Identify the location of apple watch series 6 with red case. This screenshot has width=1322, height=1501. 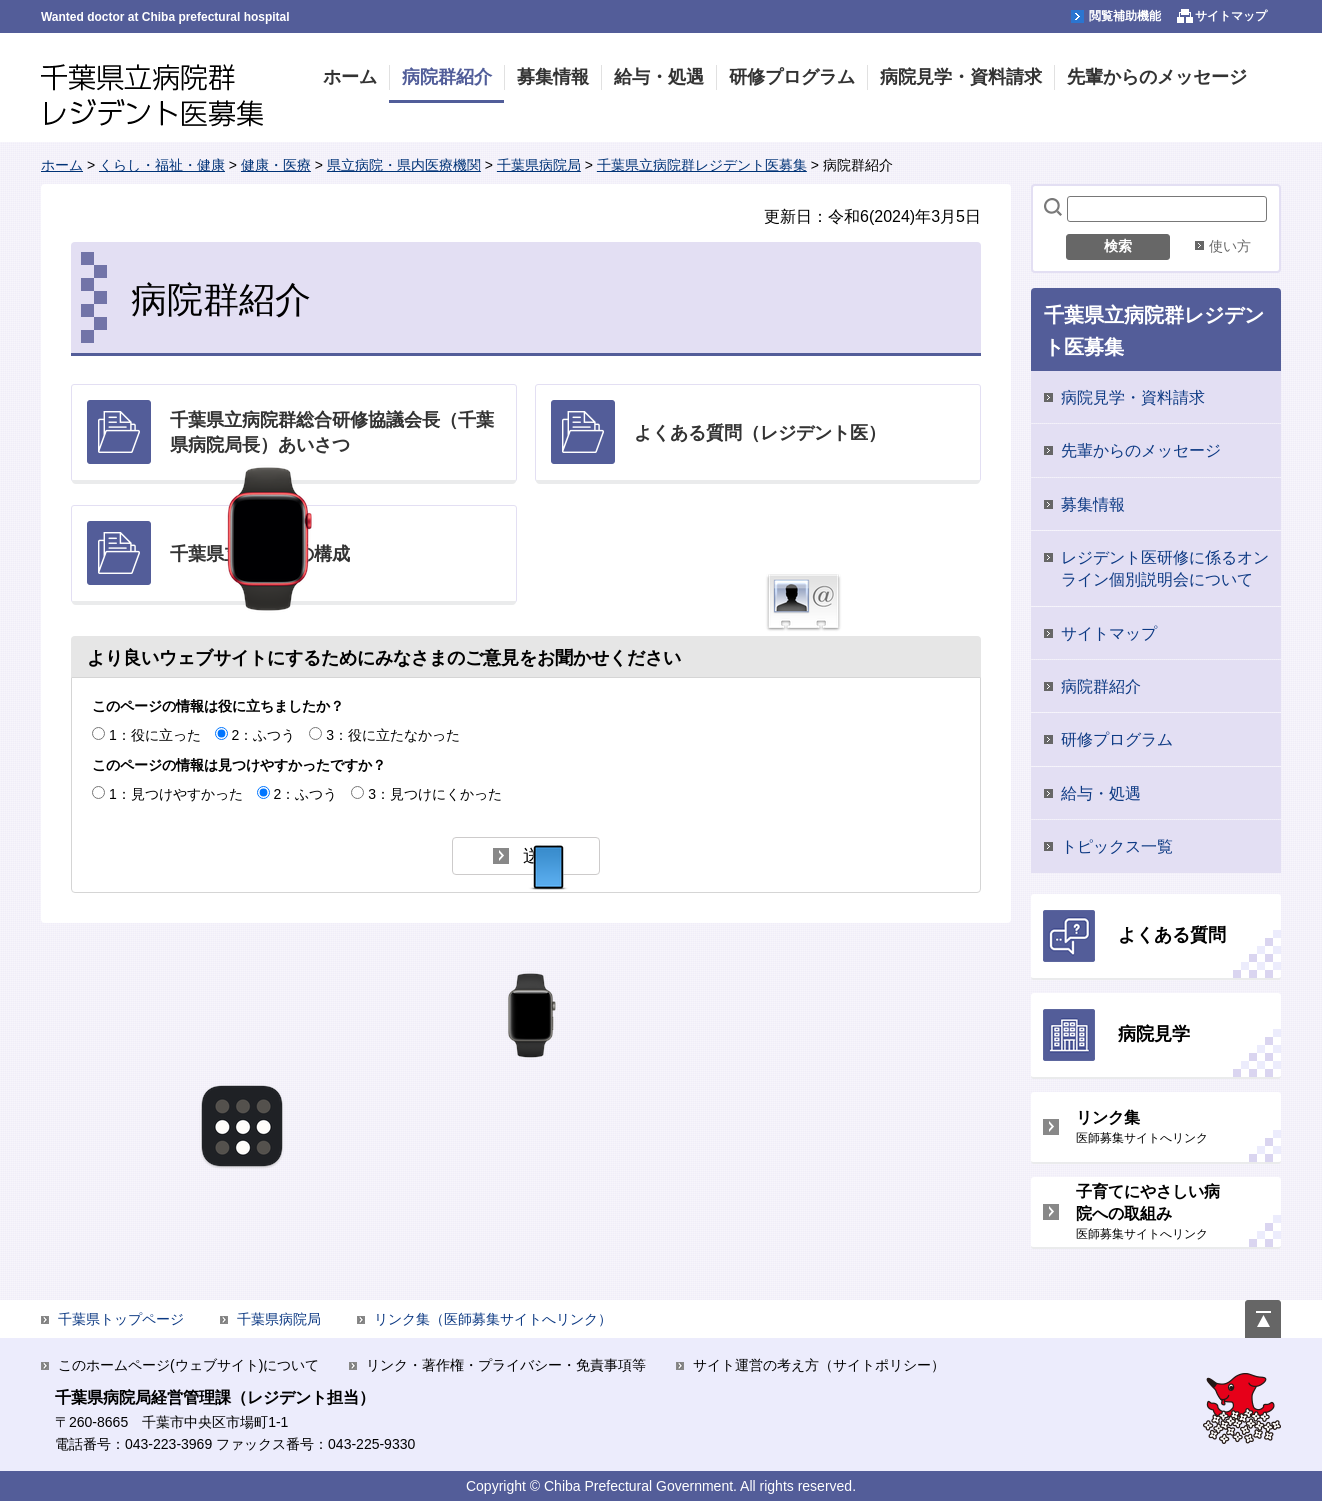
(268, 539).